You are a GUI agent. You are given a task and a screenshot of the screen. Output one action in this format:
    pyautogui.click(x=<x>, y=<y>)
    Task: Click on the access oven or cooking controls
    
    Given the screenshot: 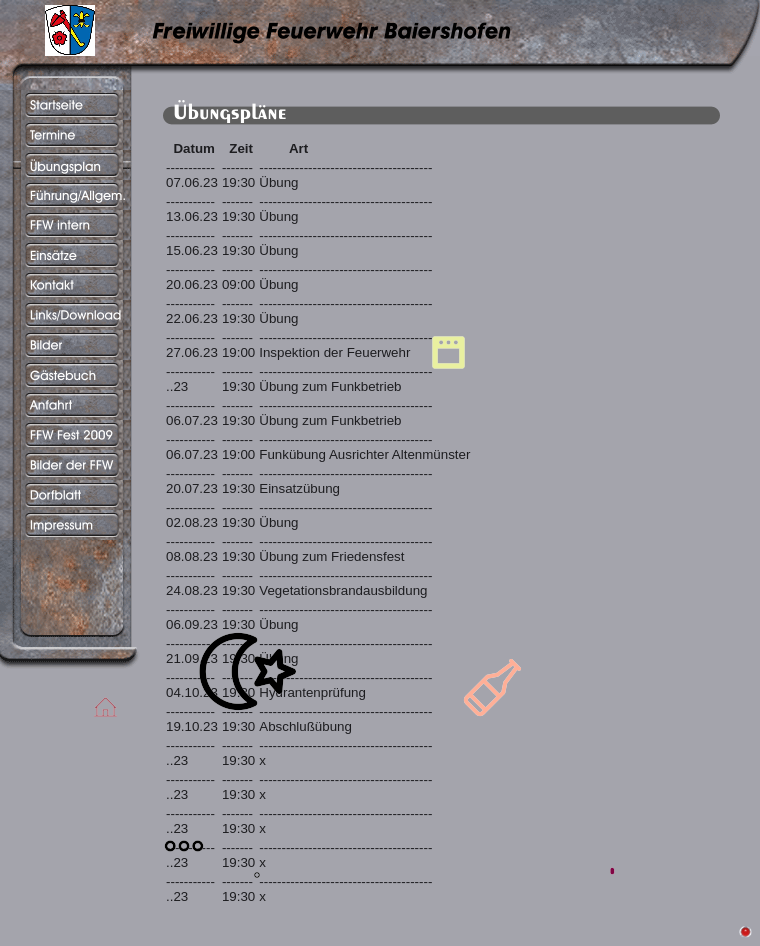 What is the action you would take?
    pyautogui.click(x=448, y=352)
    